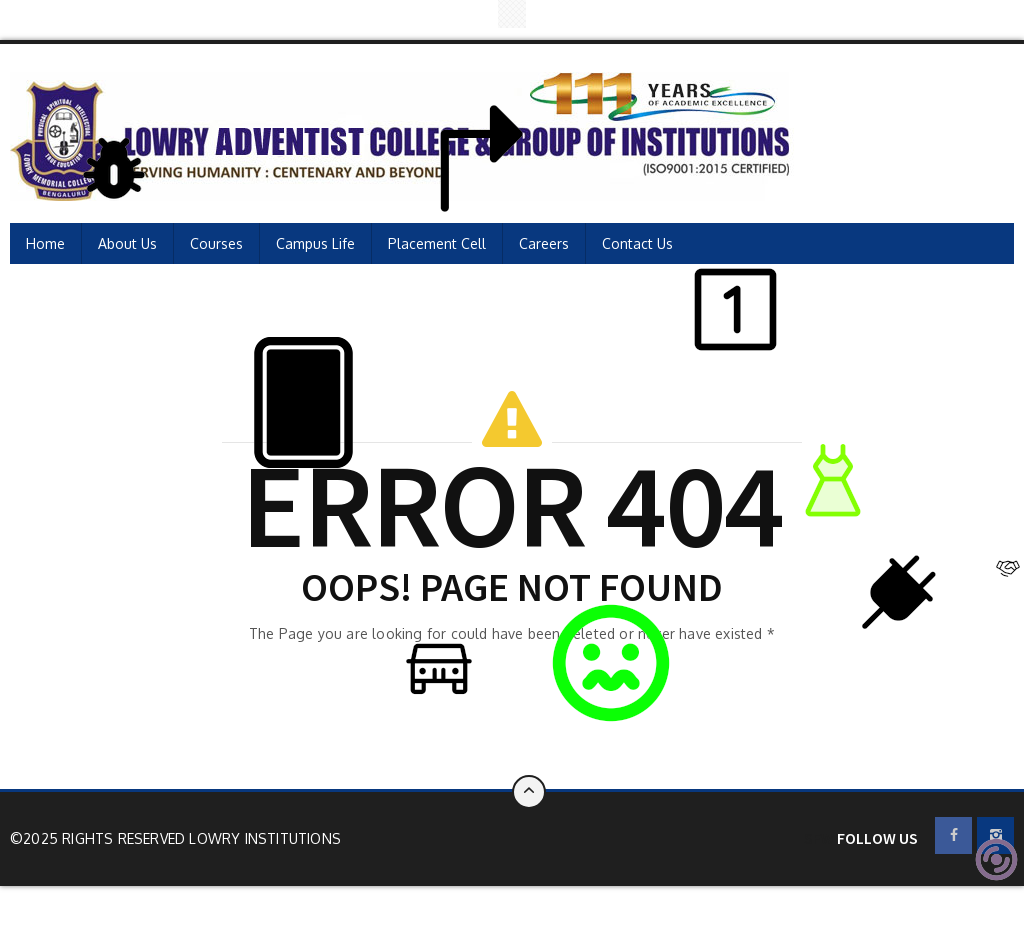  Describe the element at coordinates (897, 593) in the screenshot. I see `connect to a power source` at that location.